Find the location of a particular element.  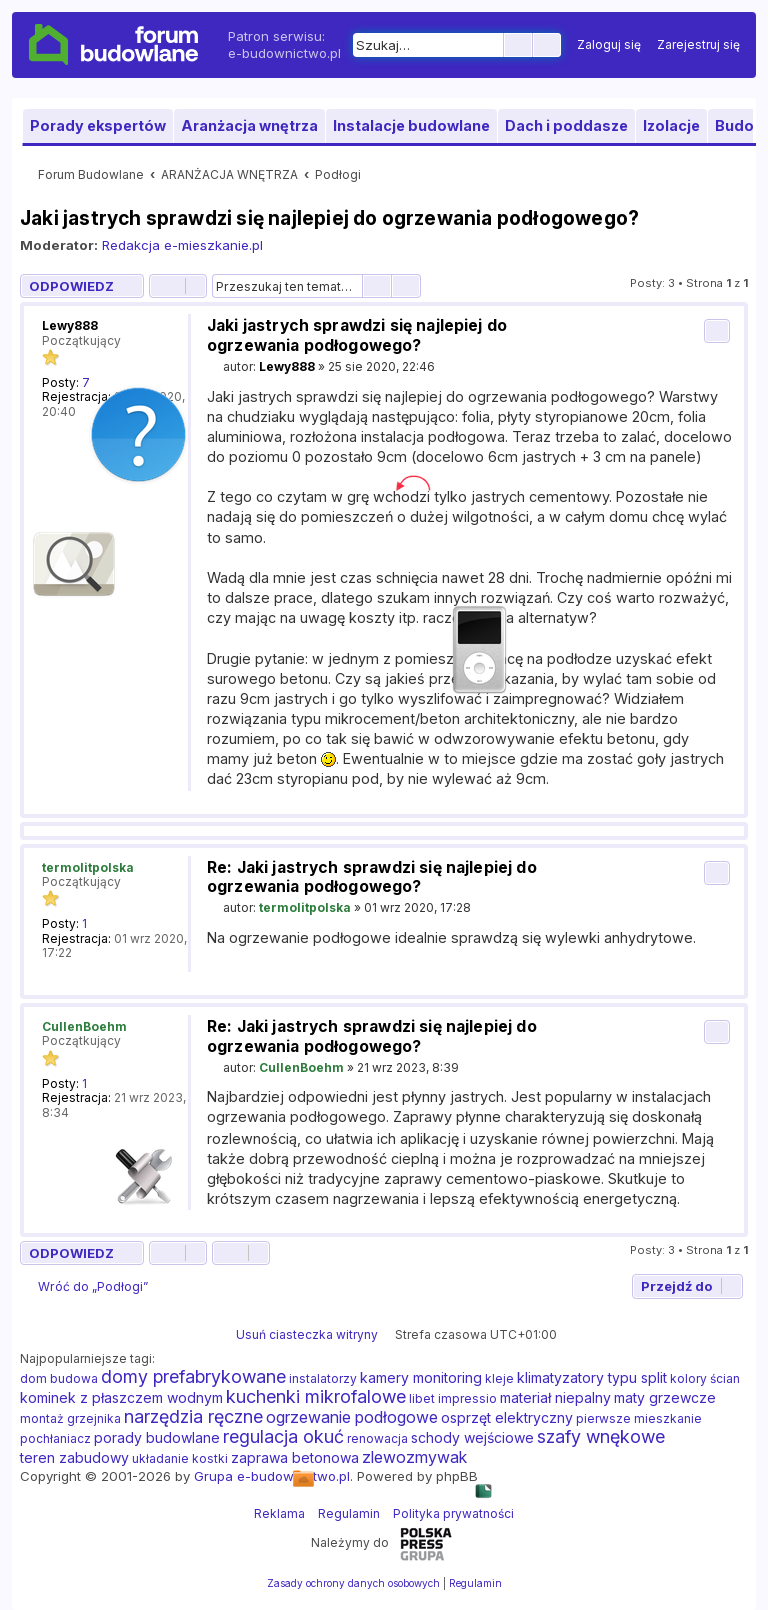

change desktop wallpaper settings is located at coordinates (483, 1490).